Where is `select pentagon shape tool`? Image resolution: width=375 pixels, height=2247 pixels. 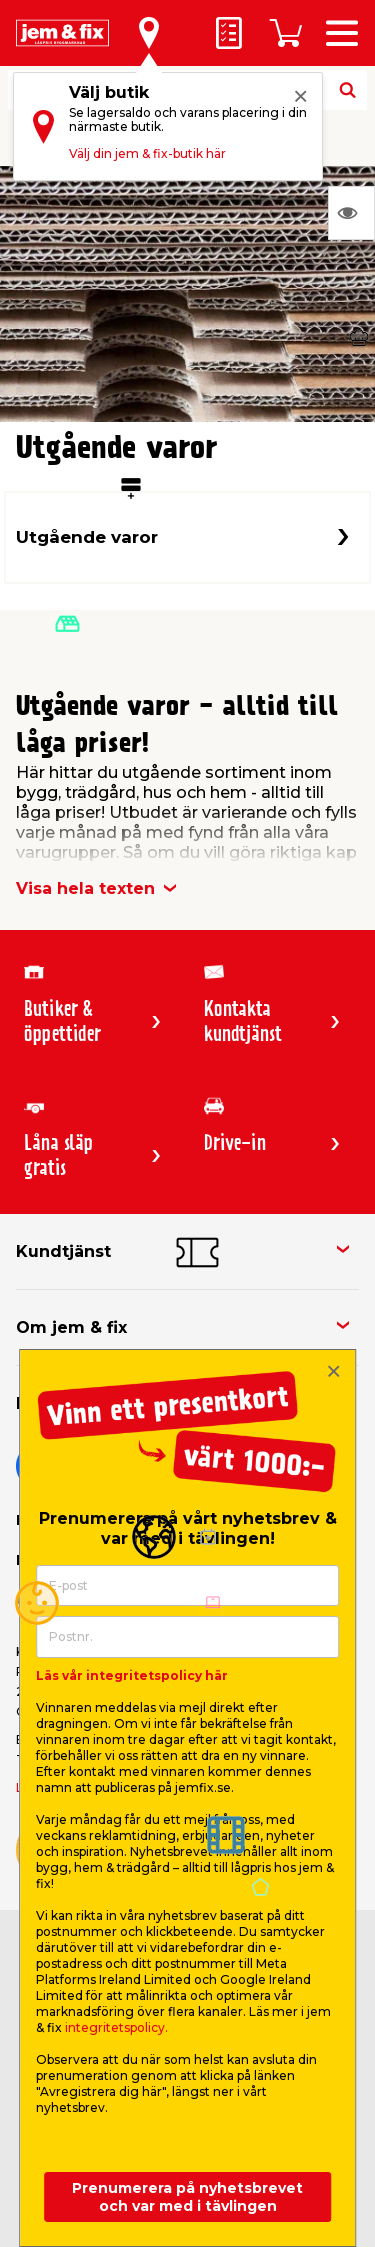
select pentagon shape tool is located at coordinates (260, 1887).